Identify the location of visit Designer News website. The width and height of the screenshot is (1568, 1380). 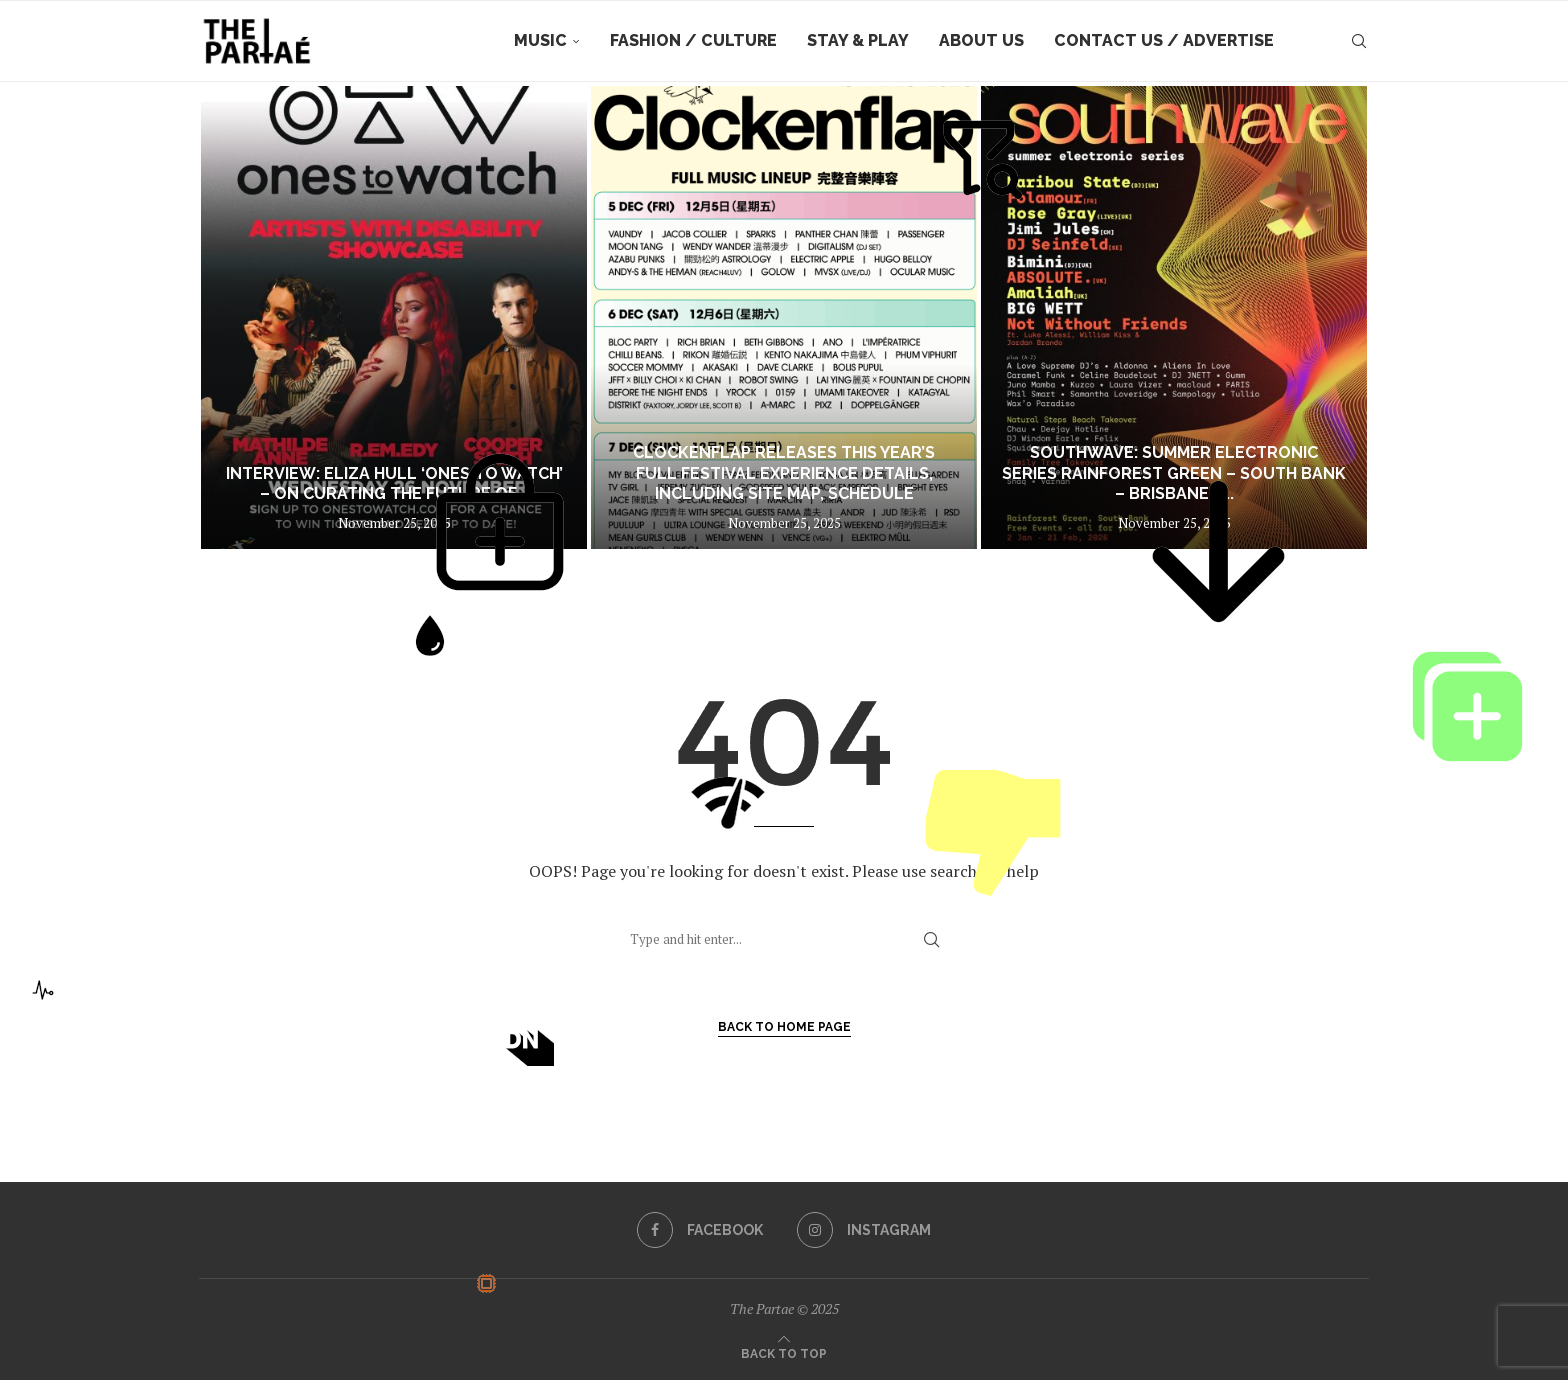
(530, 1048).